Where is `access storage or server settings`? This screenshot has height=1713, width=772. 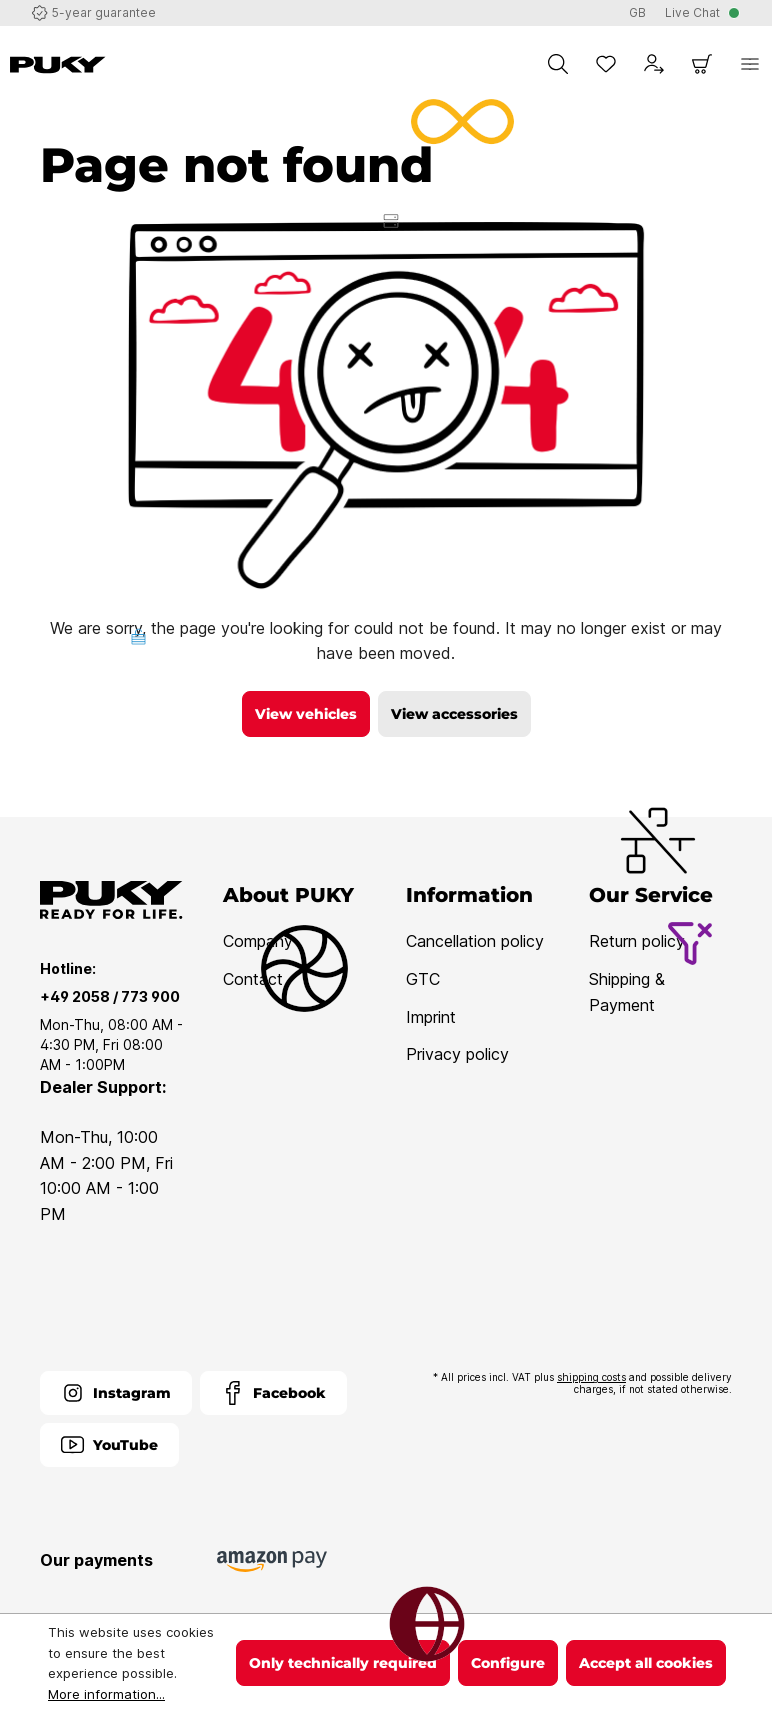
access storage or server settings is located at coordinates (391, 221).